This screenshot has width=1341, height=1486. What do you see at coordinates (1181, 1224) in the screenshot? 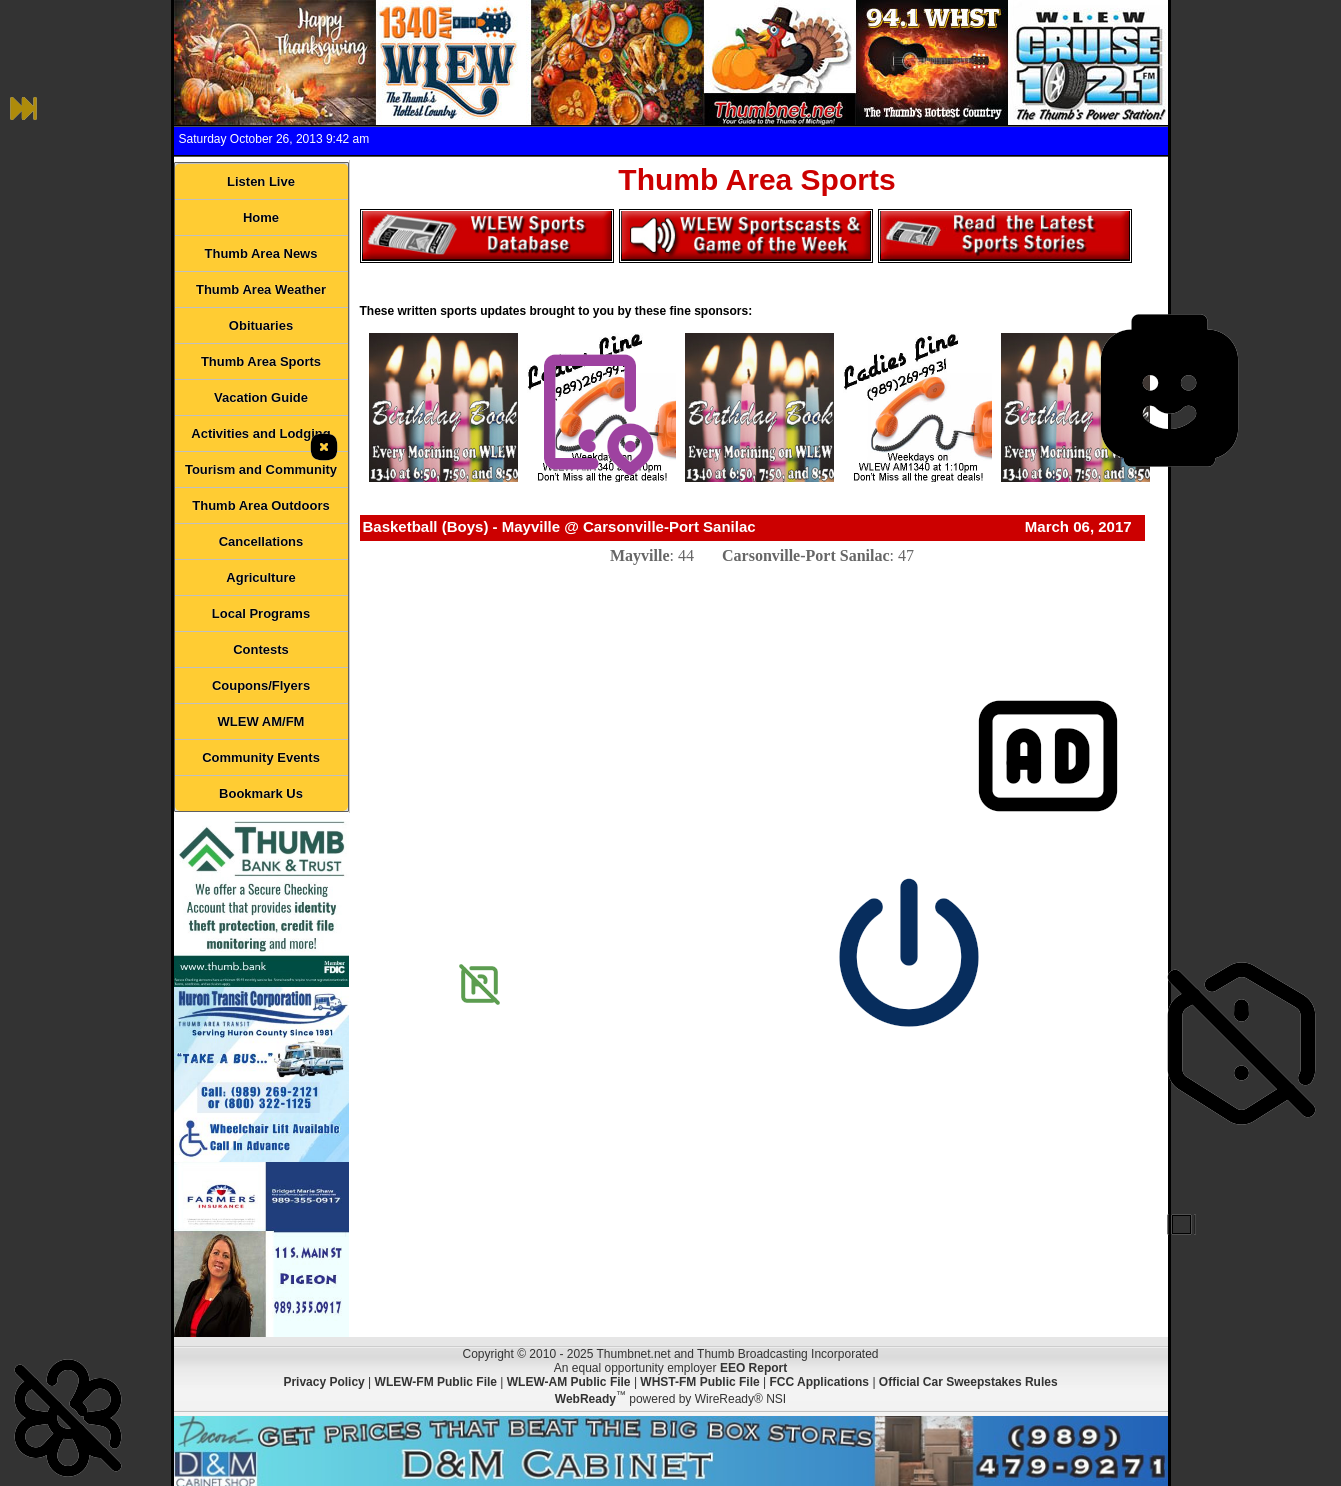
I see `start a slideshow presentation` at bounding box center [1181, 1224].